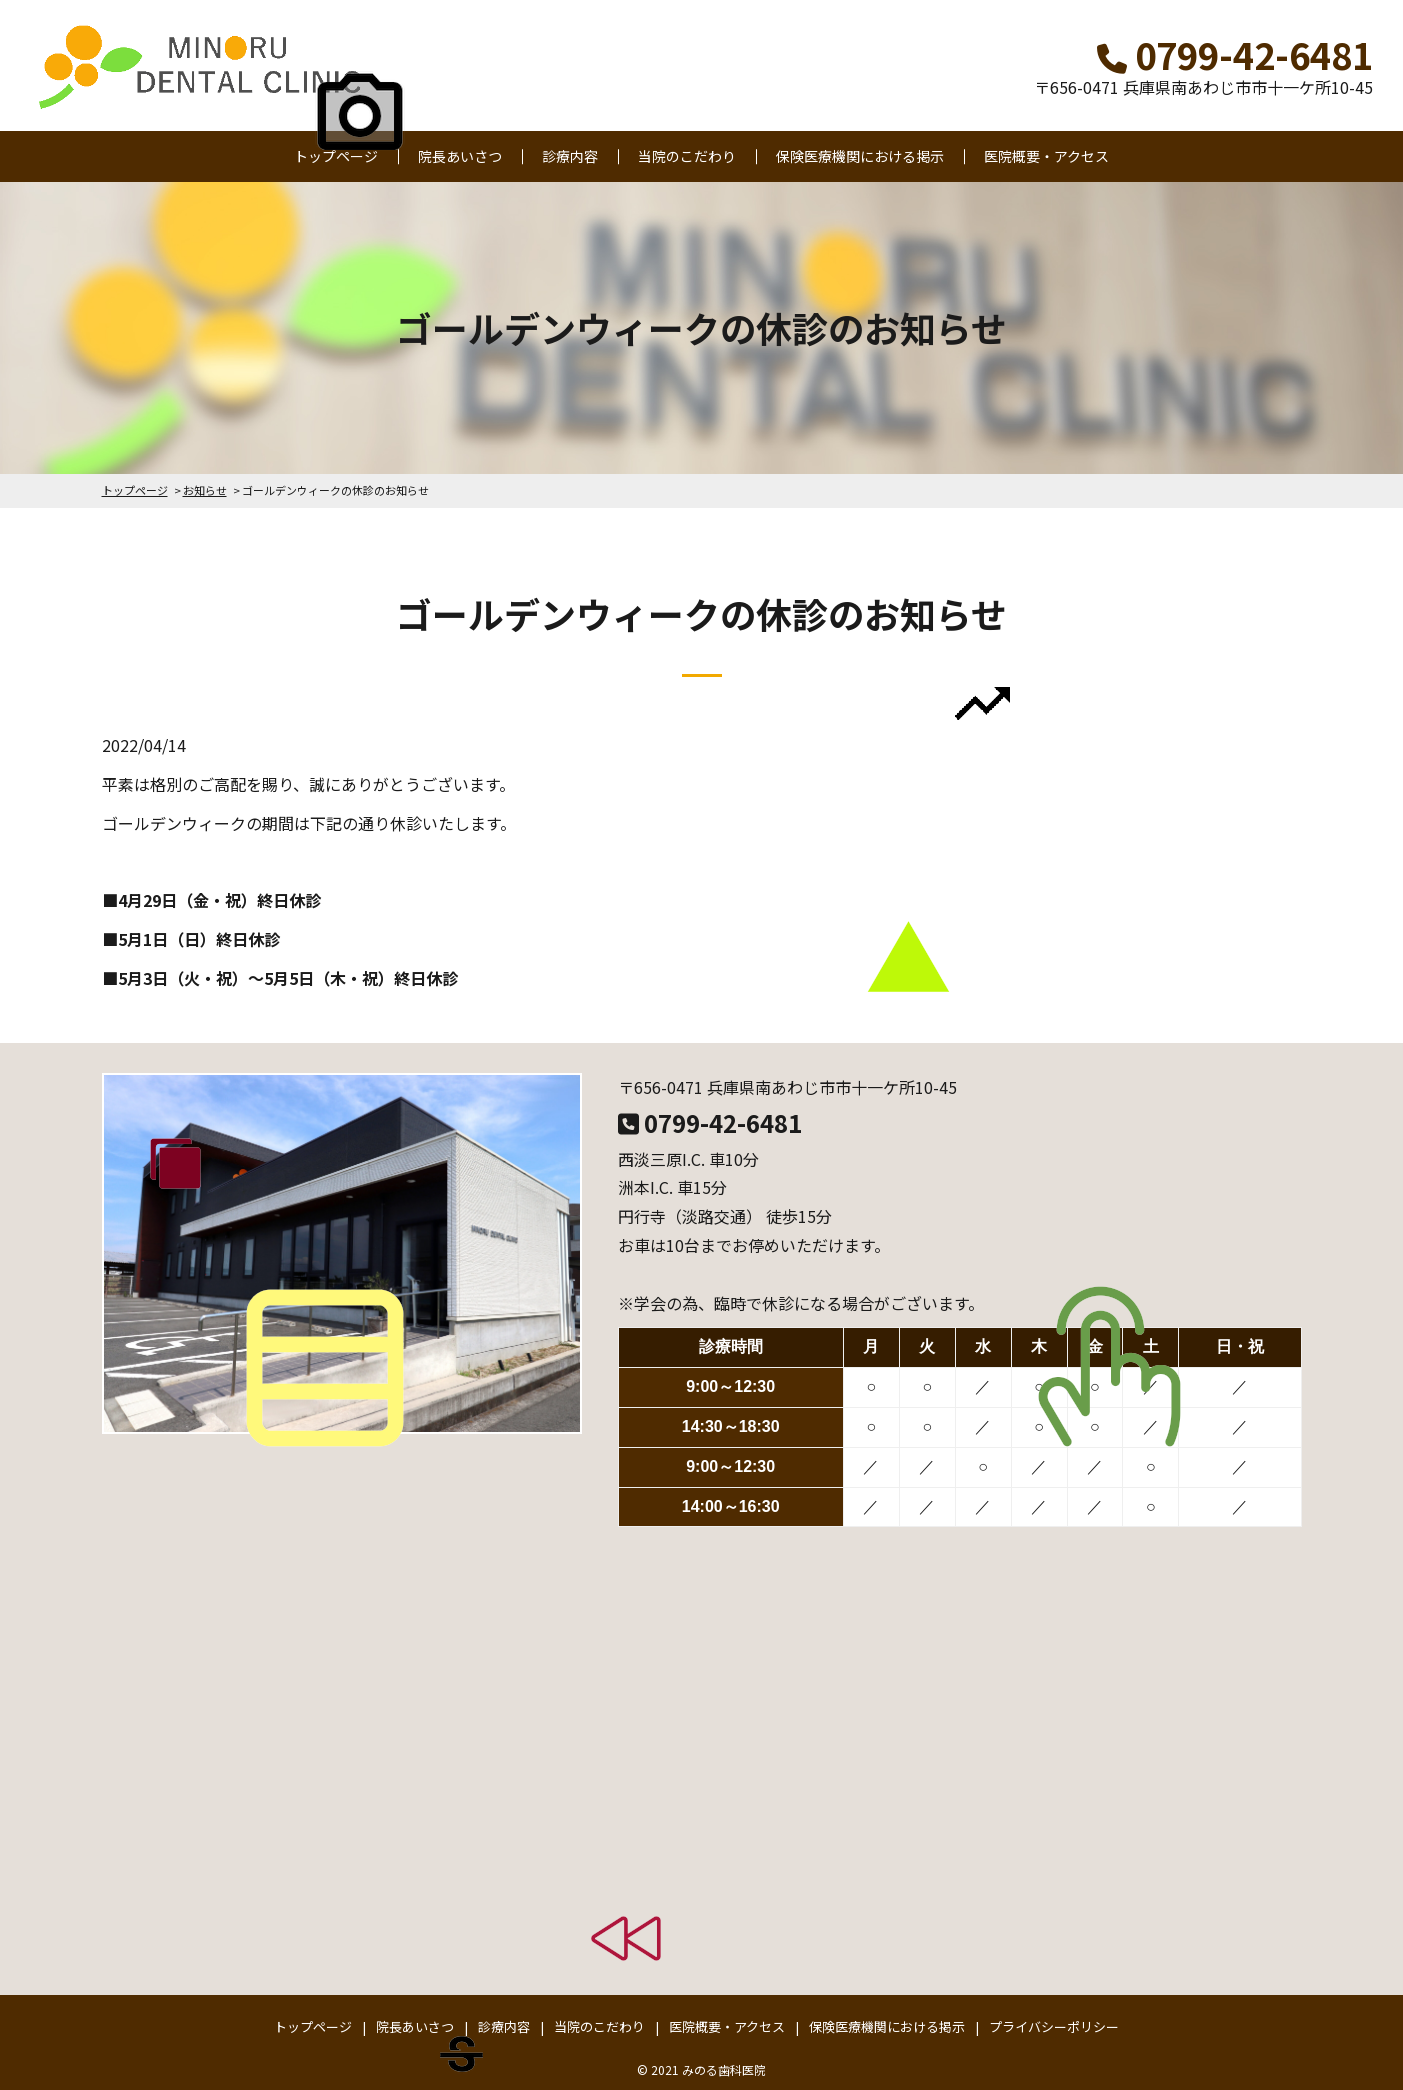  Describe the element at coordinates (908, 956) in the screenshot. I see `vercel platform logo` at that location.